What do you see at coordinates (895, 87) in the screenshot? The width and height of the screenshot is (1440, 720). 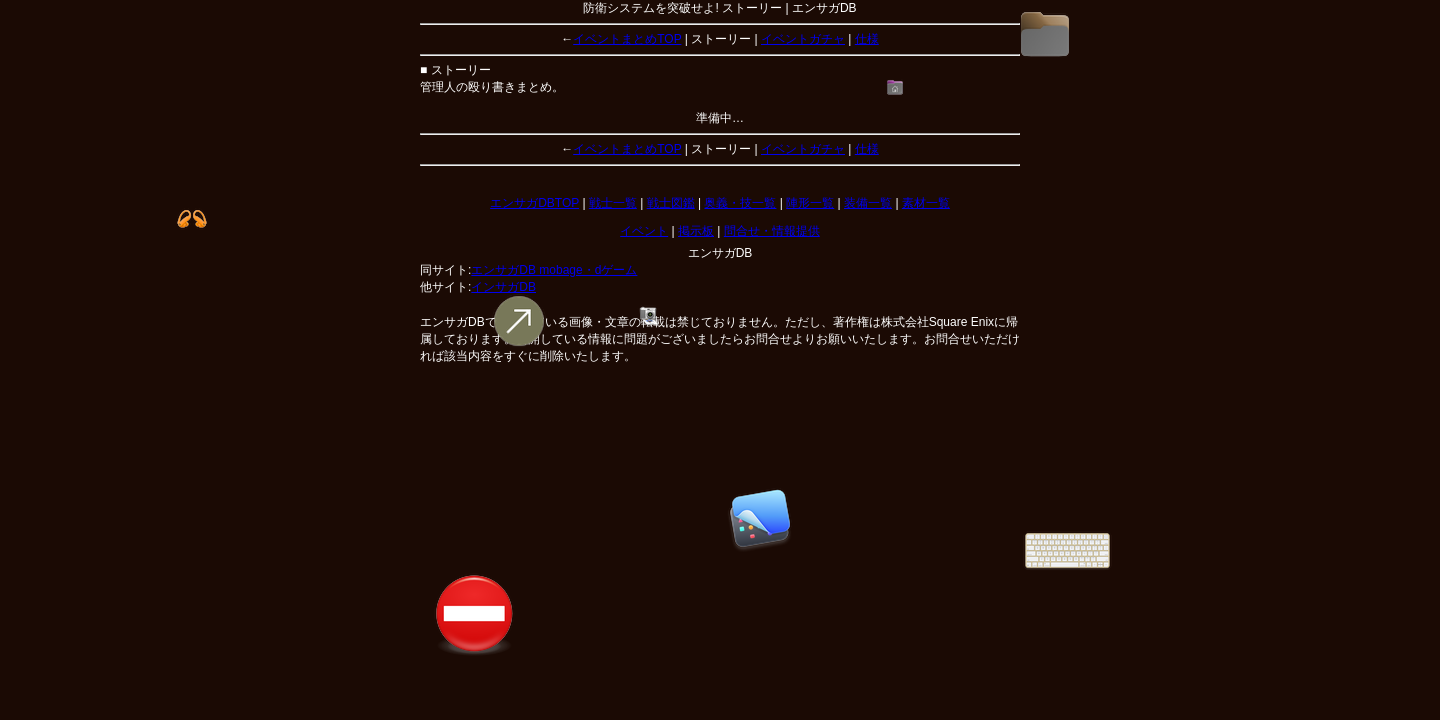 I see `access your home folder` at bounding box center [895, 87].